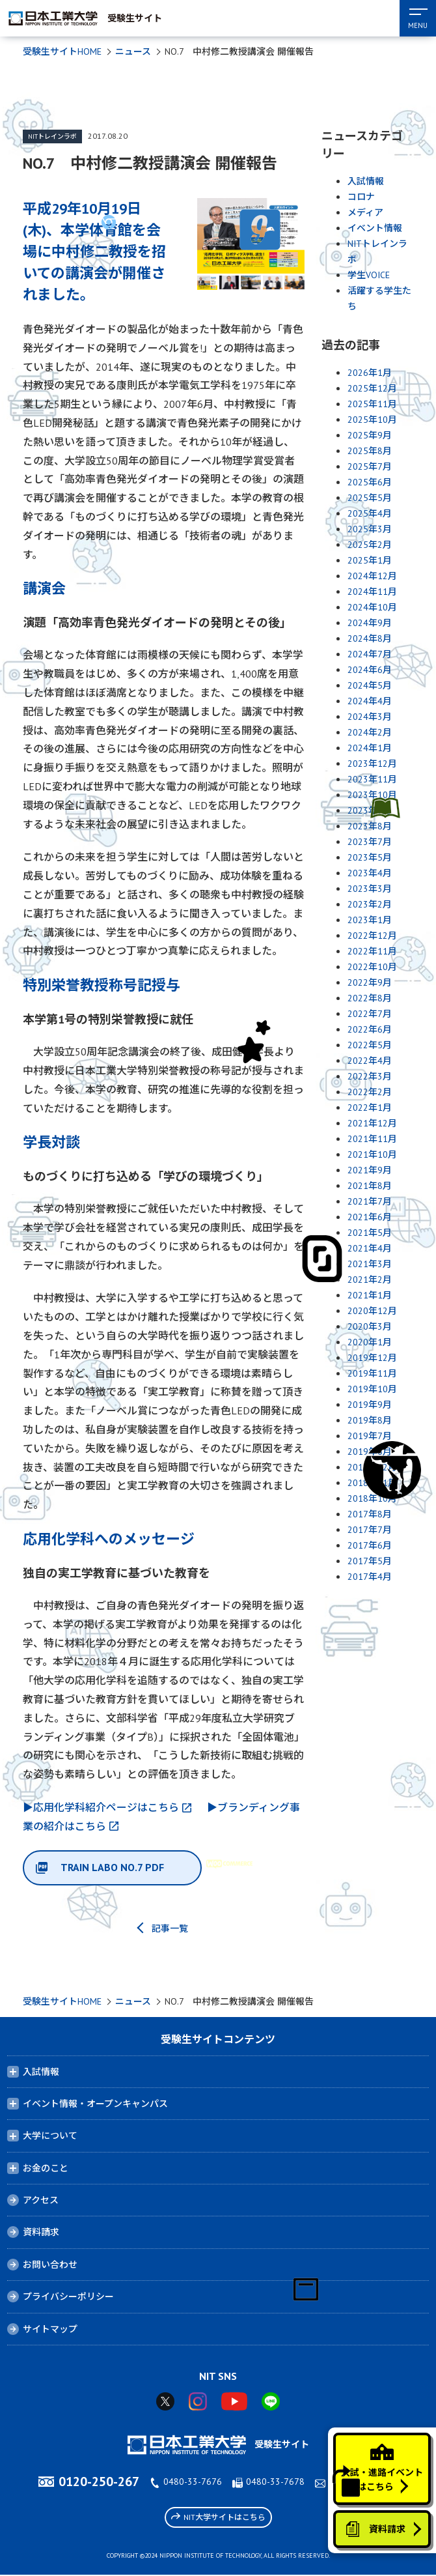 The width and height of the screenshot is (436, 2576). Describe the element at coordinates (306, 2289) in the screenshot. I see `switch to top panel layout` at that location.